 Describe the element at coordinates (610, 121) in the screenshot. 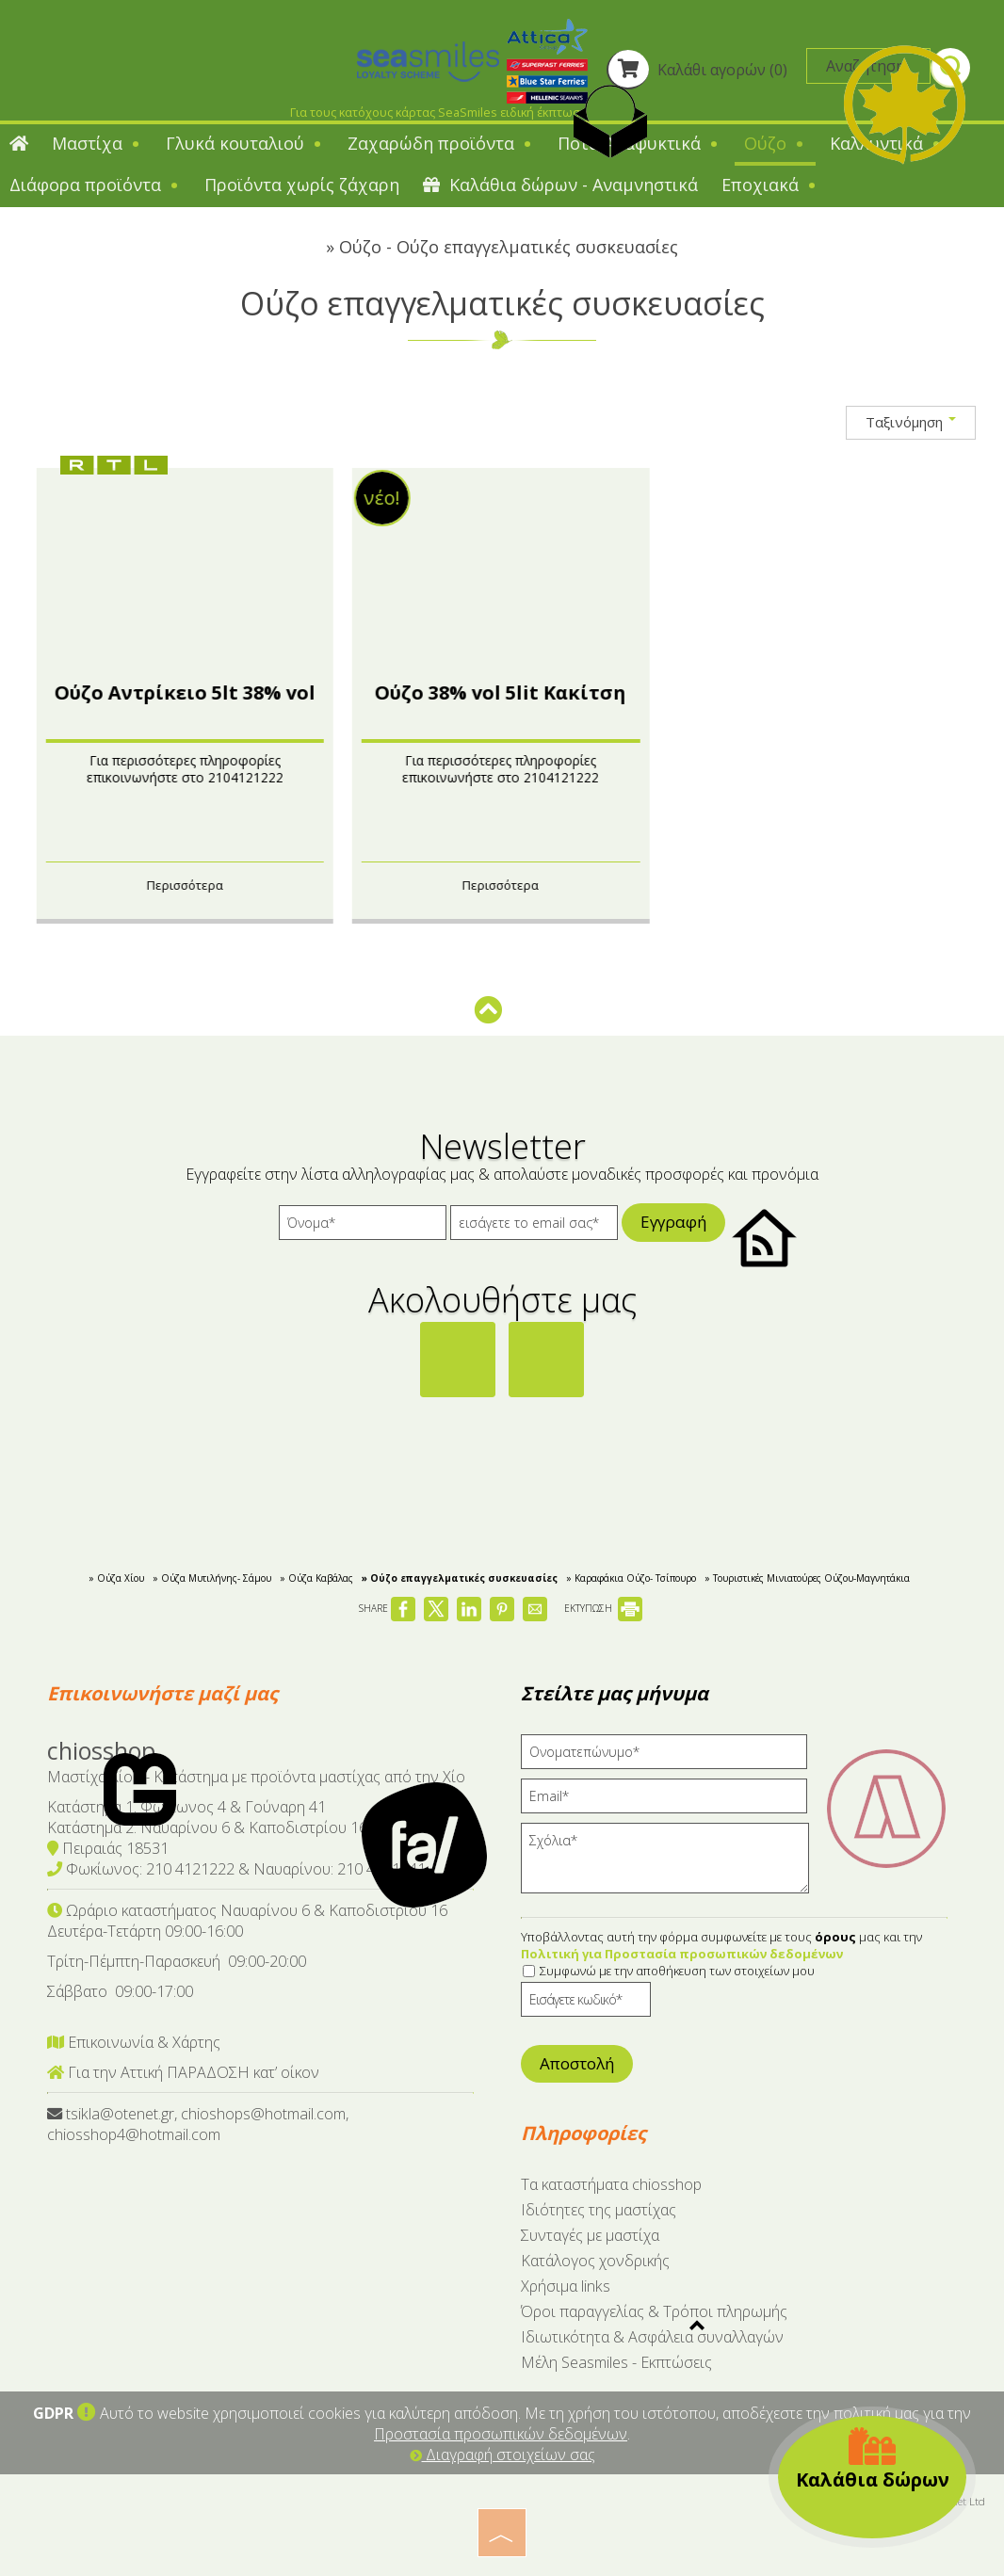

I see `open Roundcube webmail client` at that location.